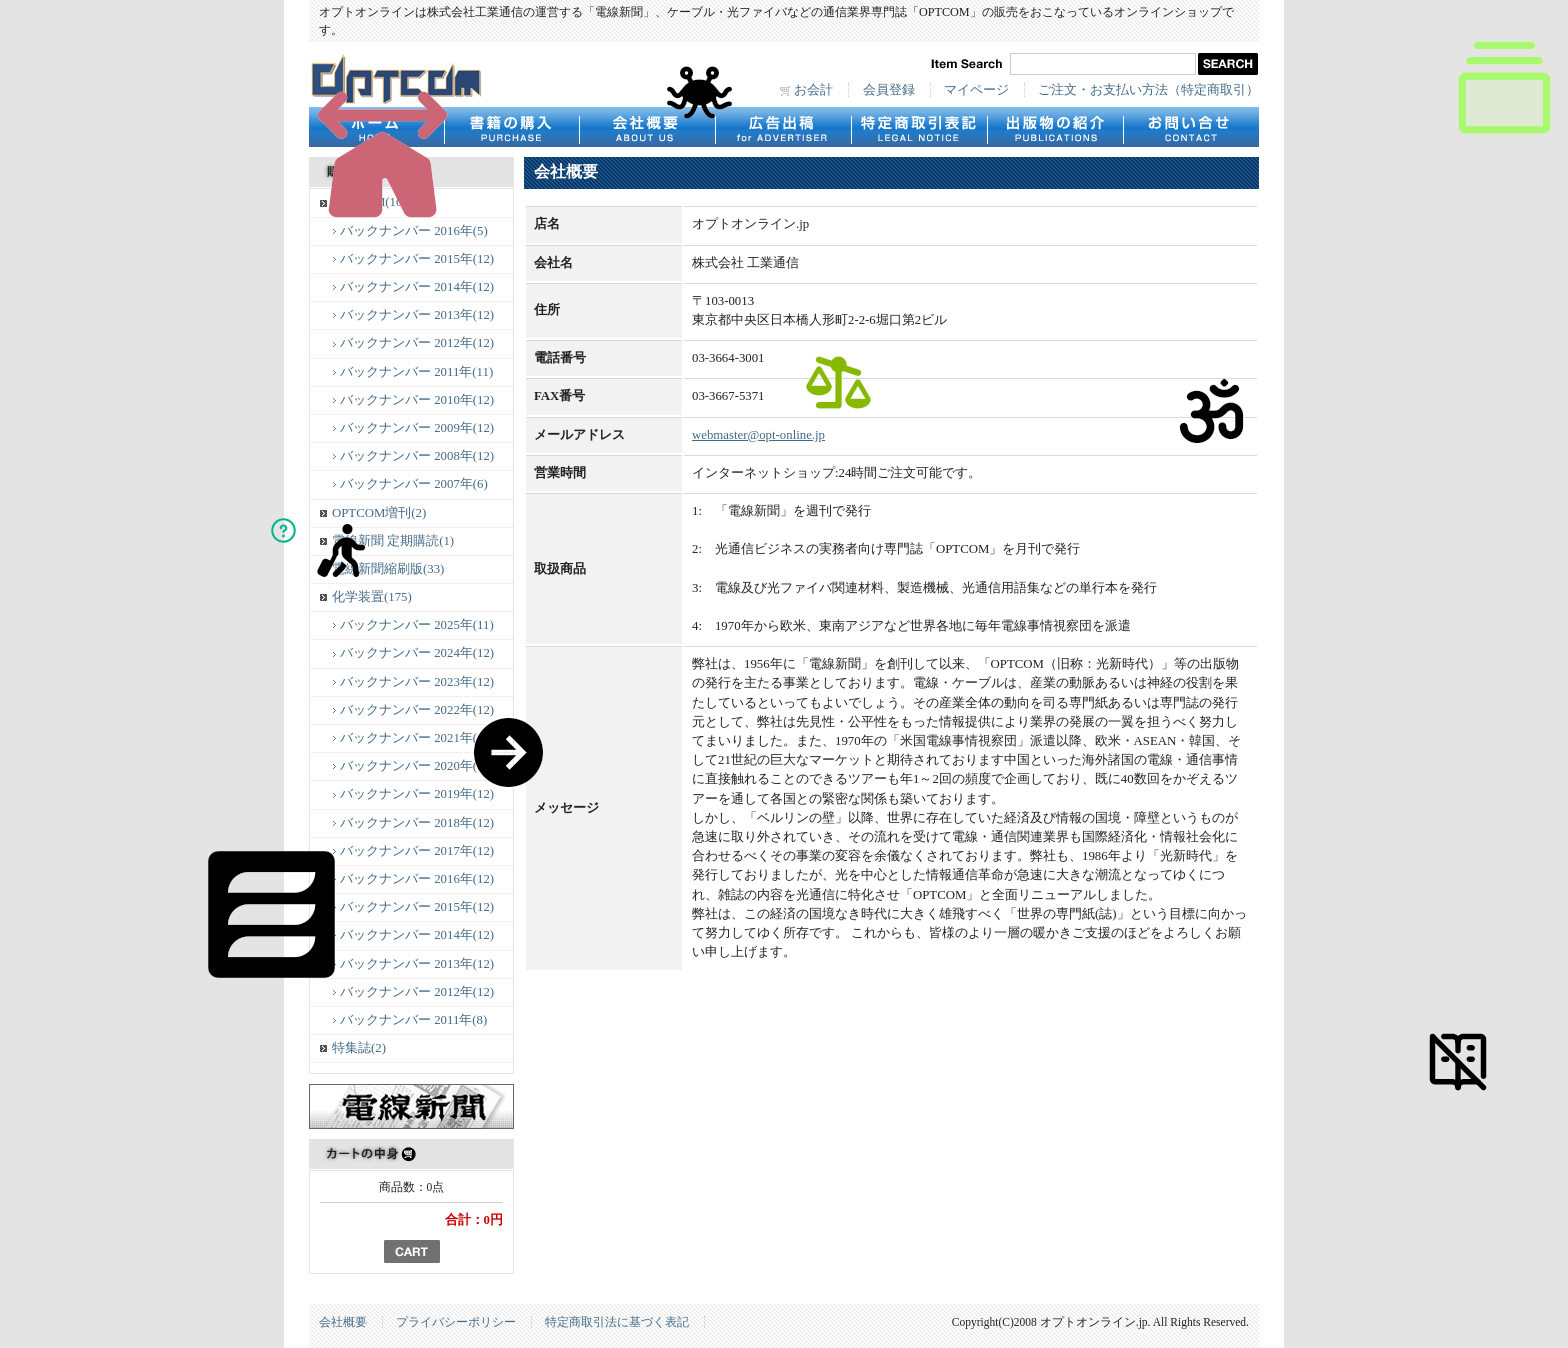 The height and width of the screenshot is (1348, 1568). I want to click on view stacked cards or layers, so click(1504, 91).